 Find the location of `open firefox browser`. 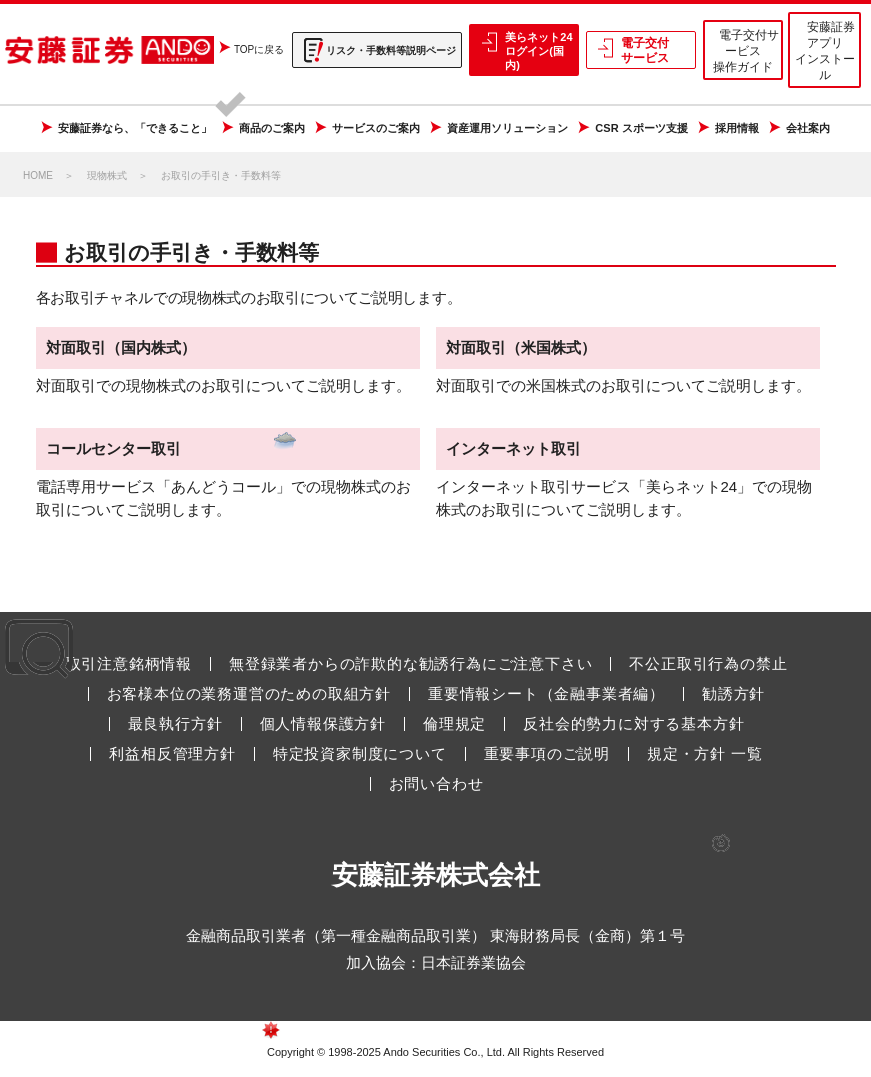

open firefox browser is located at coordinates (721, 843).